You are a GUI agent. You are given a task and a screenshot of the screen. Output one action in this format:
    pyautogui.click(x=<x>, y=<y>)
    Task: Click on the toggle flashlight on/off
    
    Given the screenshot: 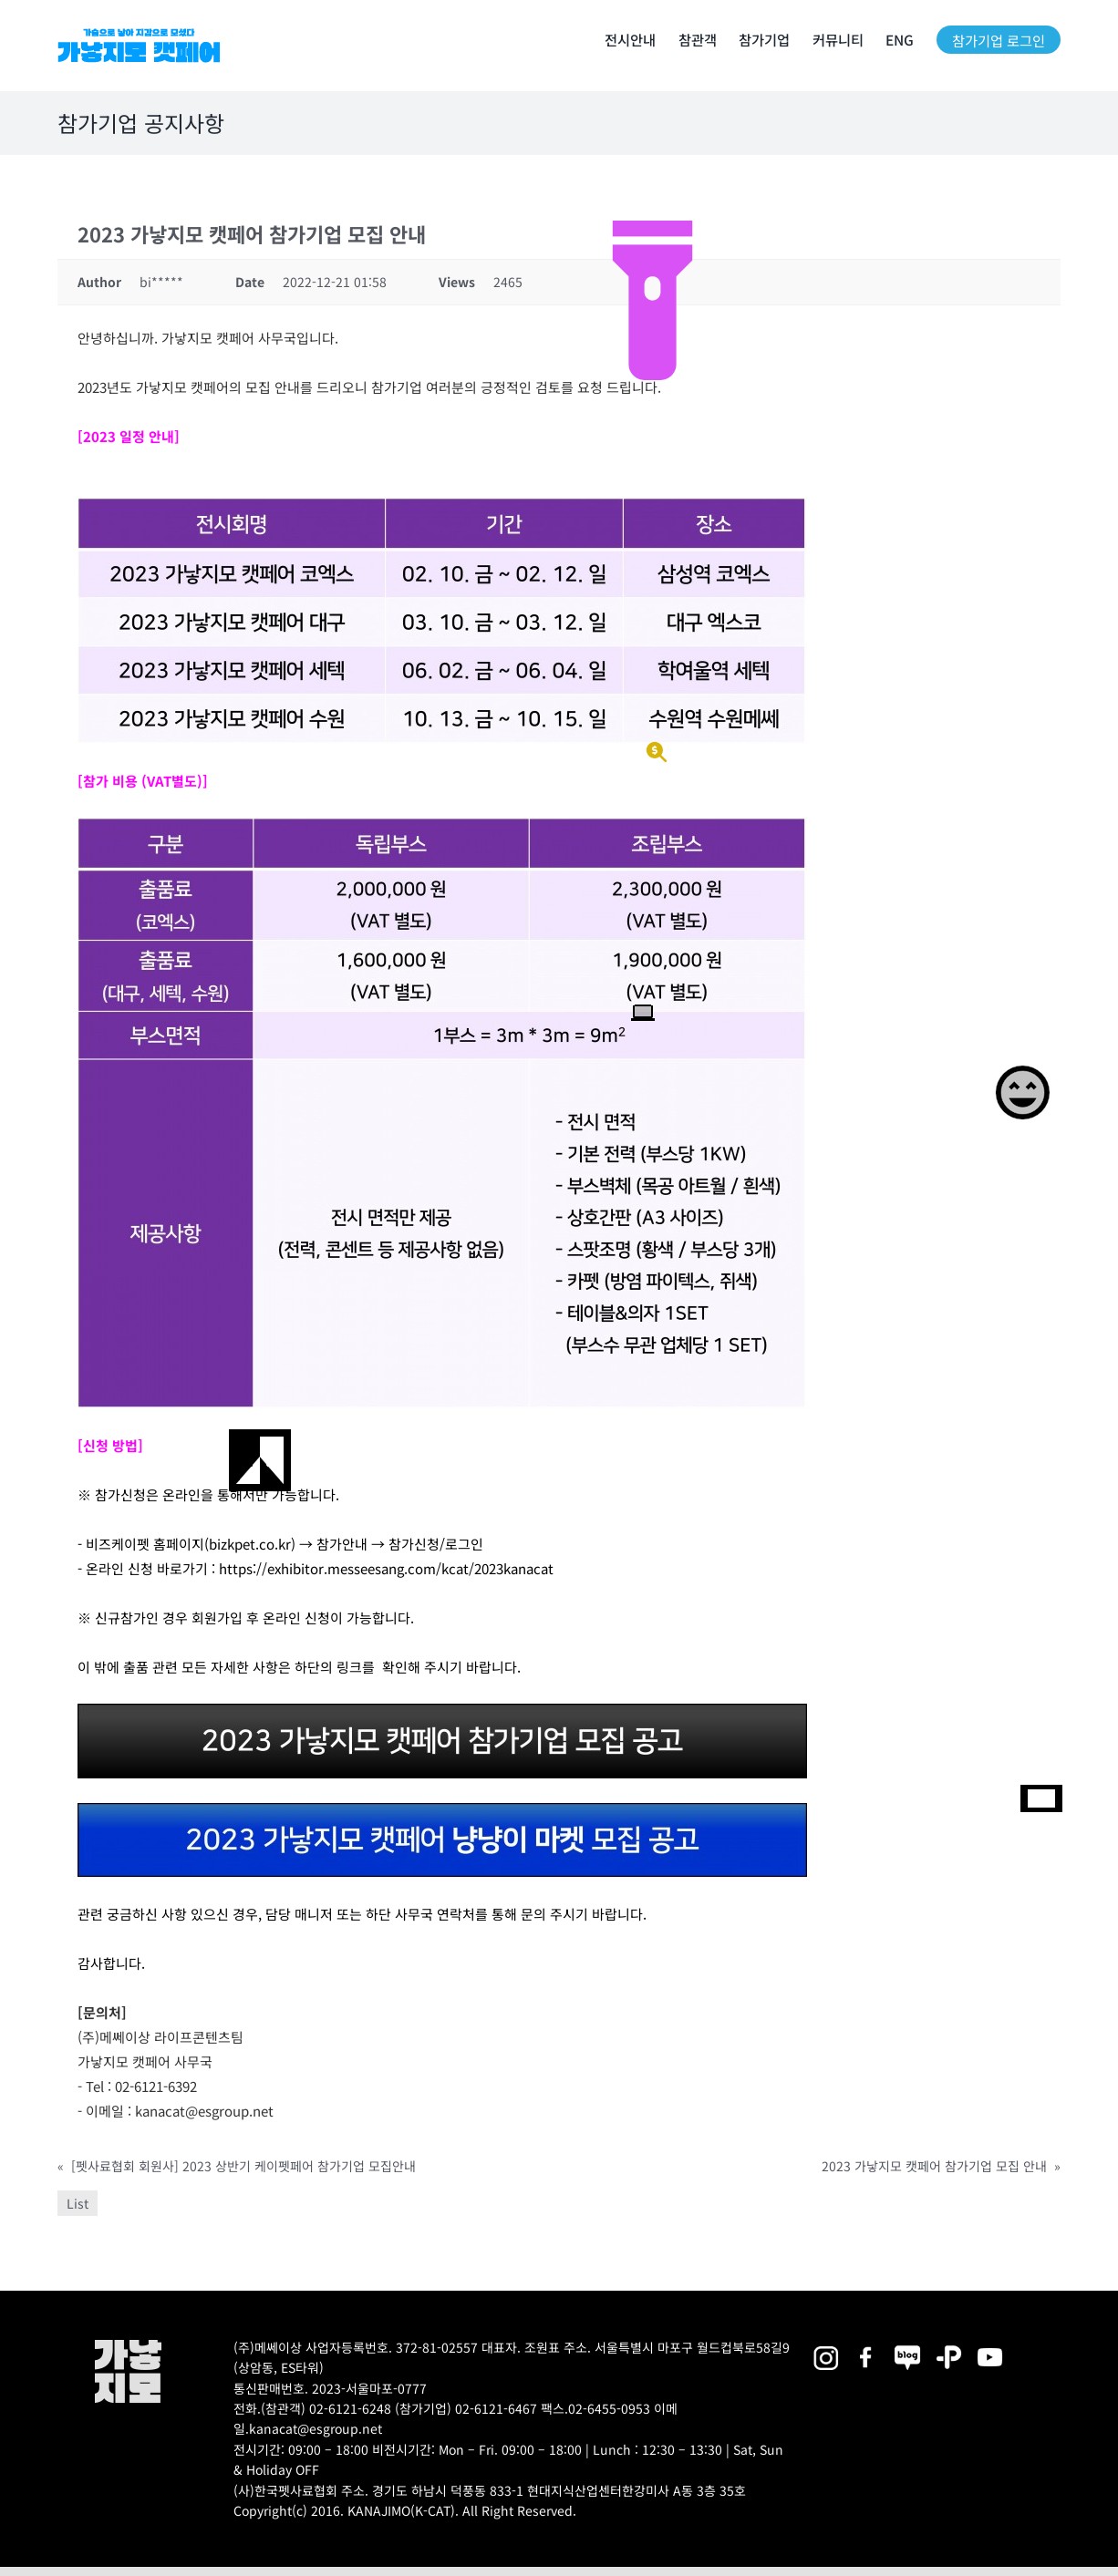 What is the action you would take?
    pyautogui.click(x=652, y=300)
    